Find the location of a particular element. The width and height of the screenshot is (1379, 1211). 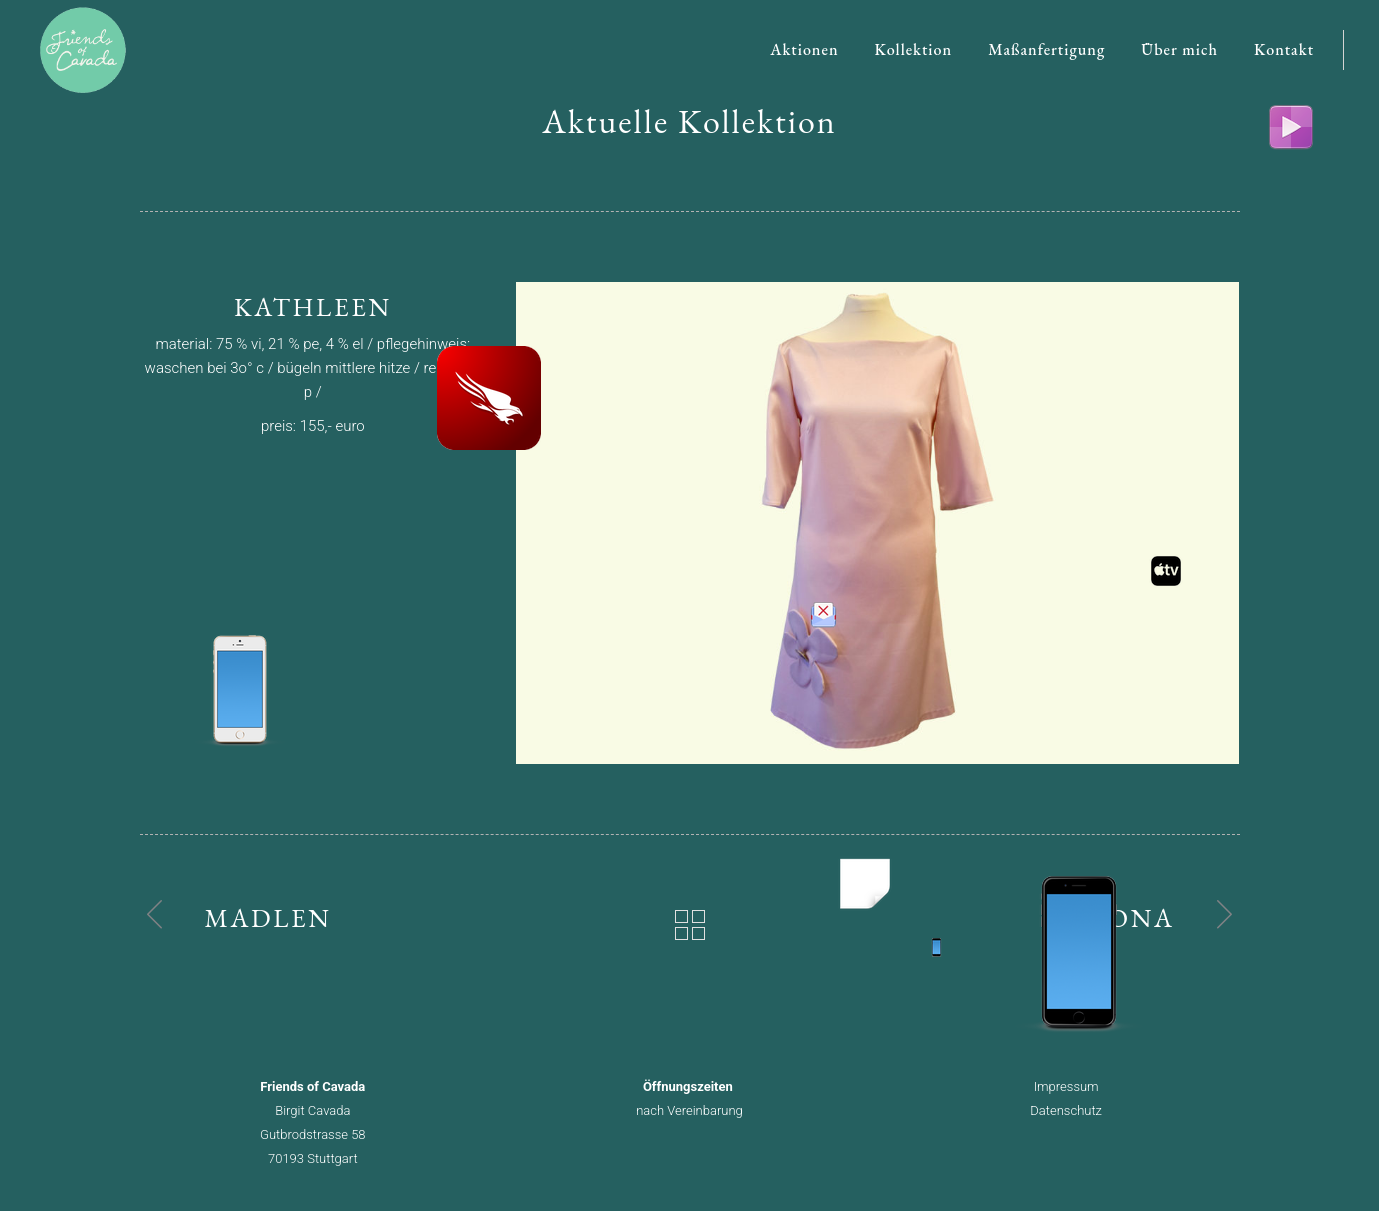

iPhone 7 Plus device icon is located at coordinates (936, 947).